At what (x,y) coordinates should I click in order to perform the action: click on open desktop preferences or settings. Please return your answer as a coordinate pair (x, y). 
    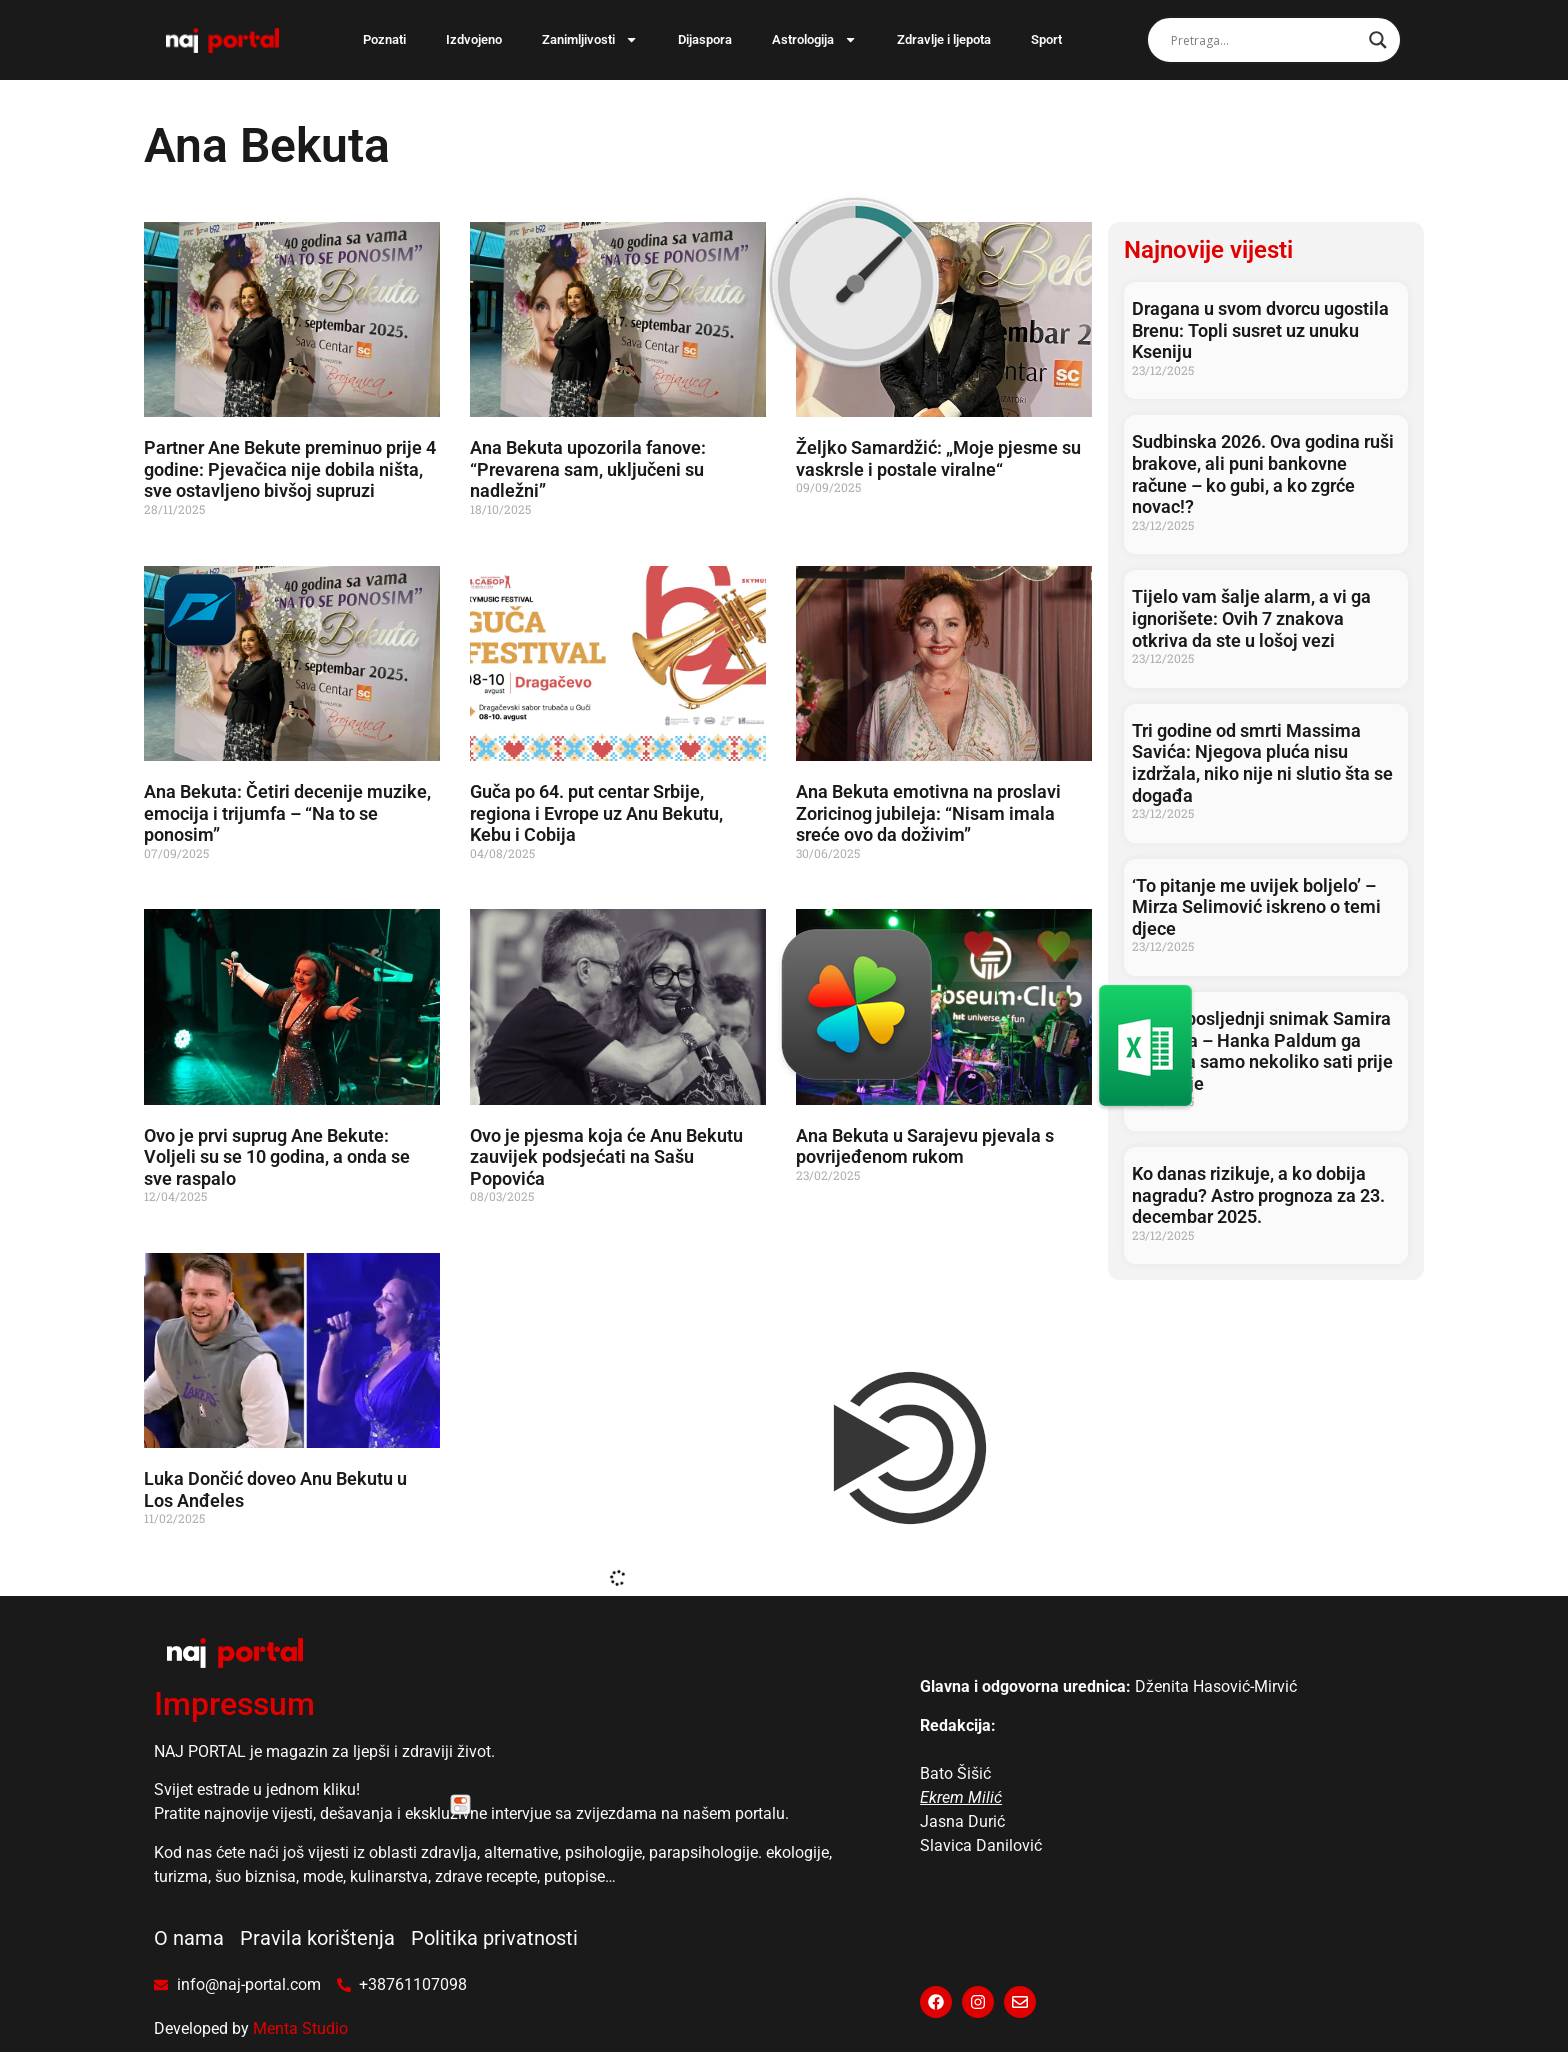
    Looking at the image, I should click on (460, 1804).